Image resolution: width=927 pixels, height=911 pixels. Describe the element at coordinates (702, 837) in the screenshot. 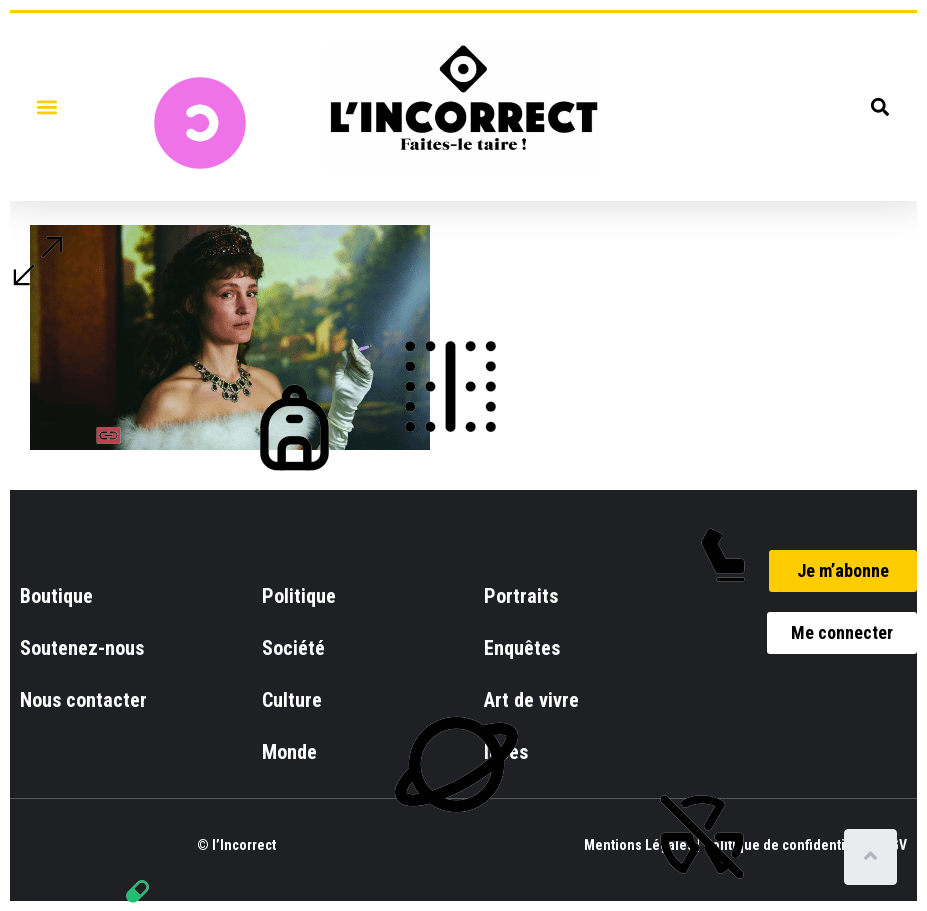

I see `disable radiation or hazard alerts` at that location.